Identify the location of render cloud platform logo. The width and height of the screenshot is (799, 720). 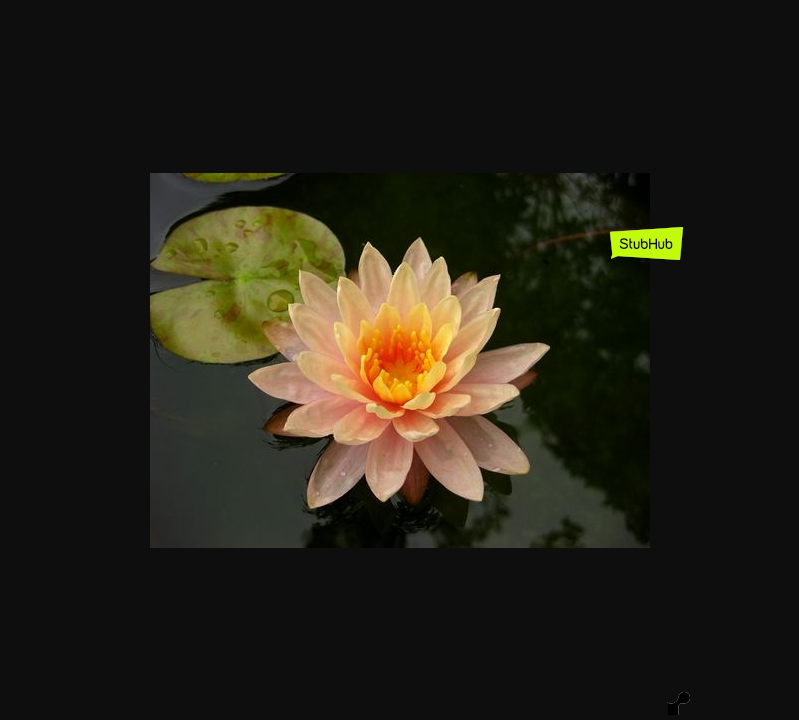
(678, 703).